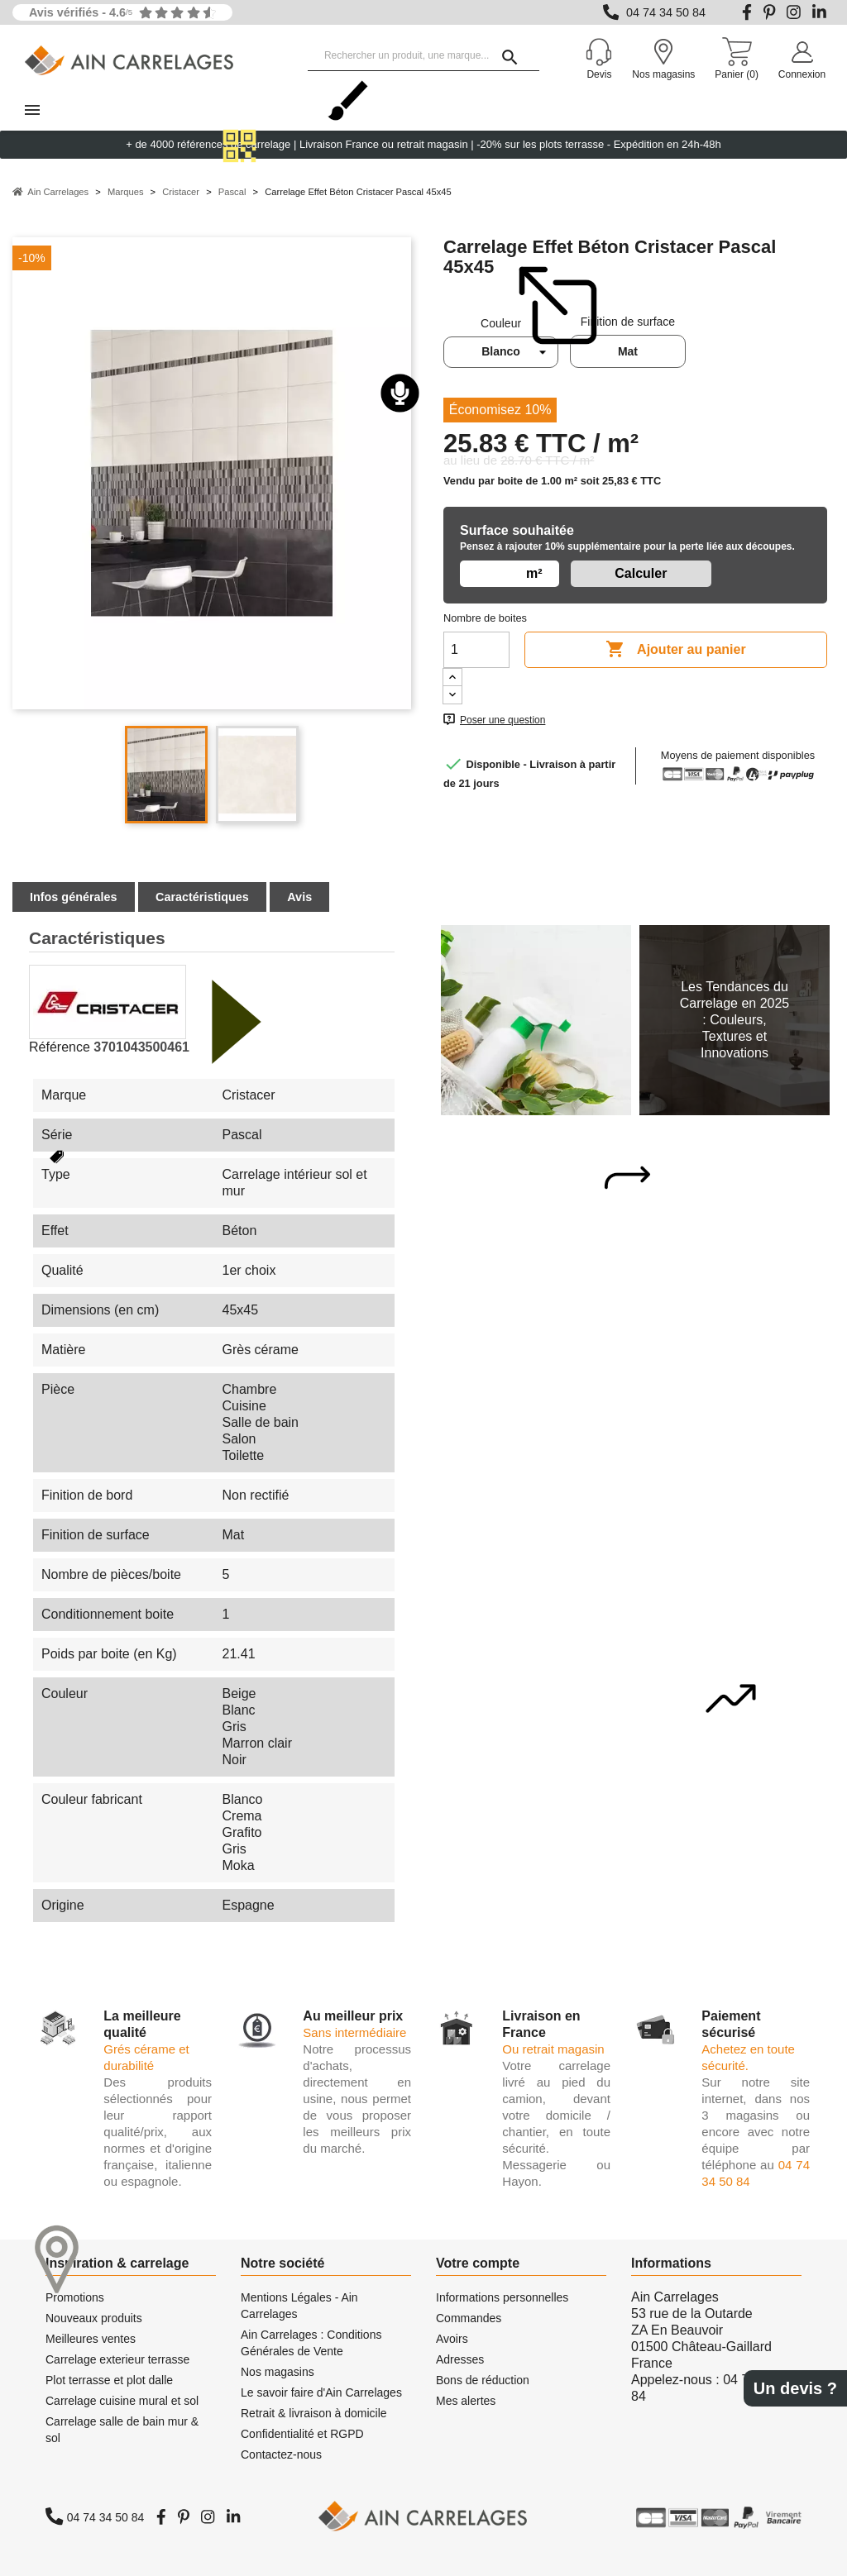  I want to click on view or manage tags, so click(56, 1157).